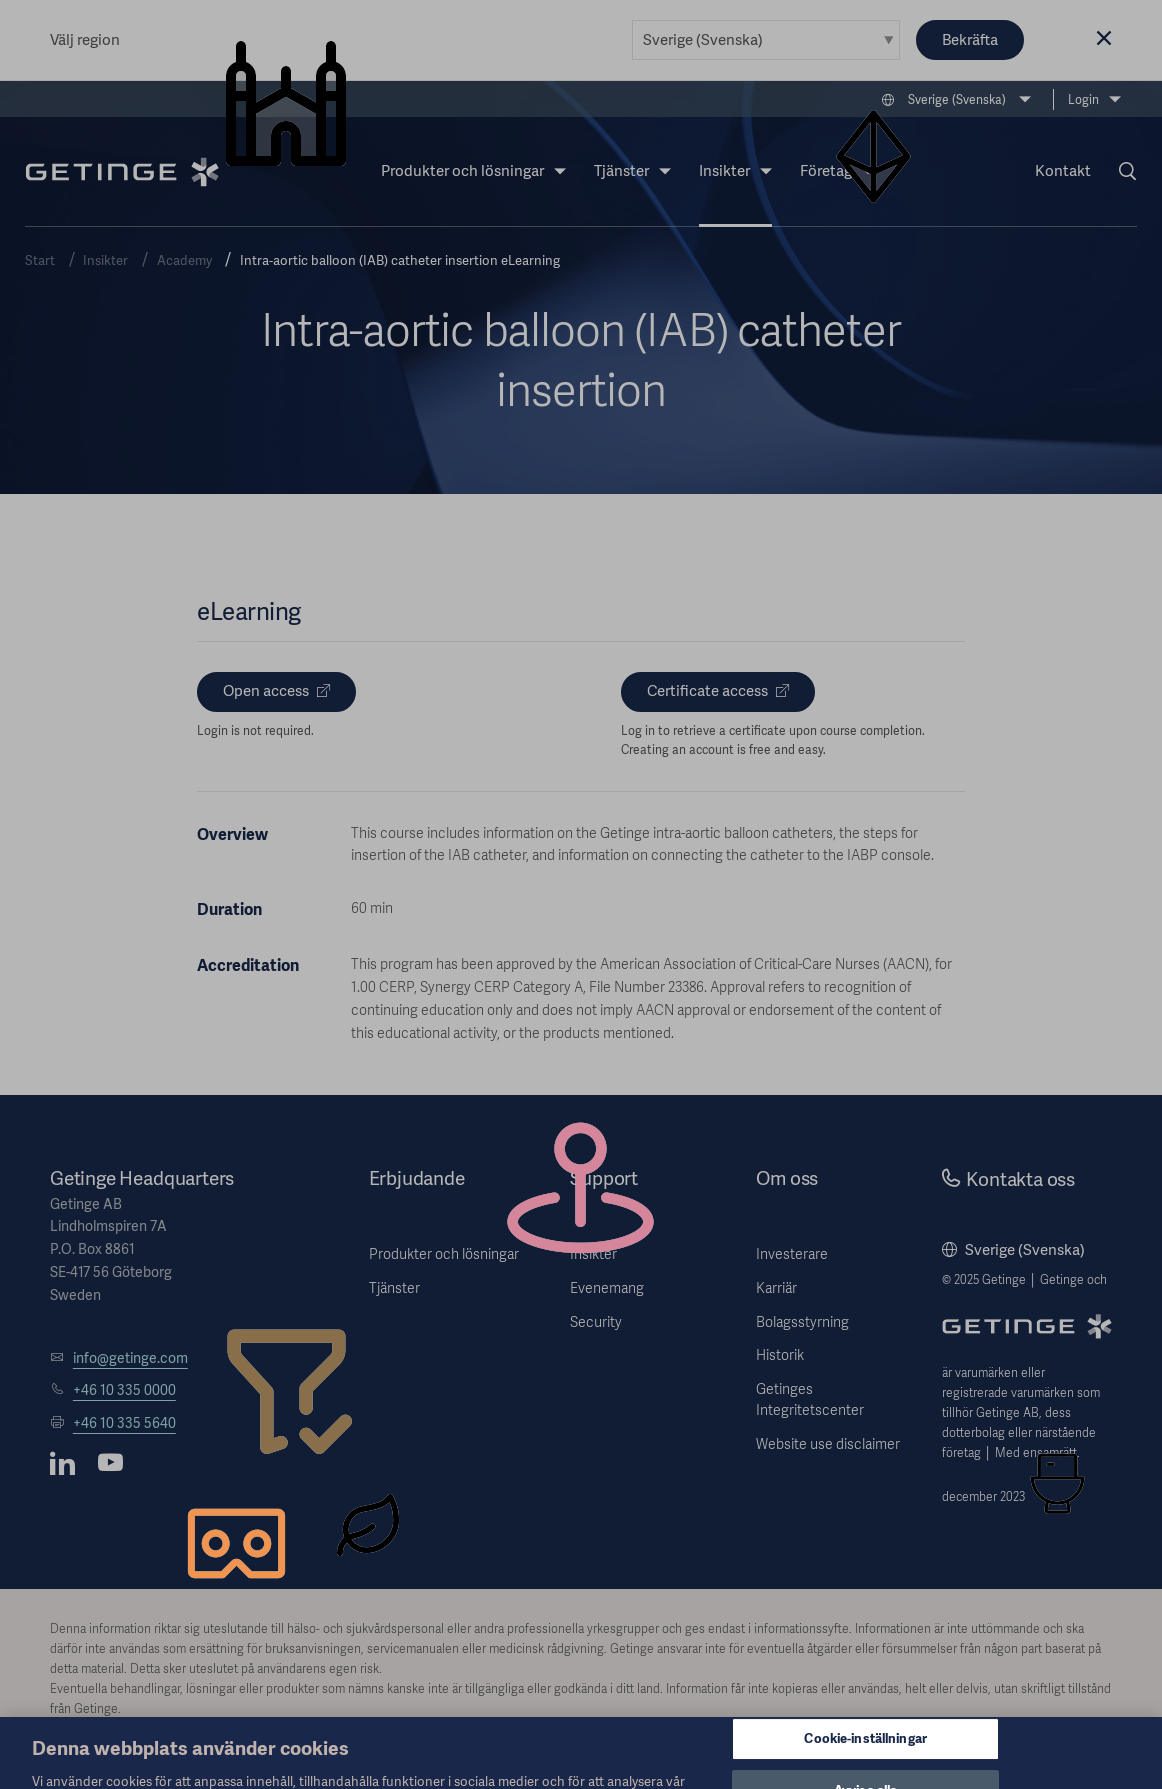 Image resolution: width=1162 pixels, height=1789 pixels. I want to click on view ethereum wallet or balance, so click(873, 156).